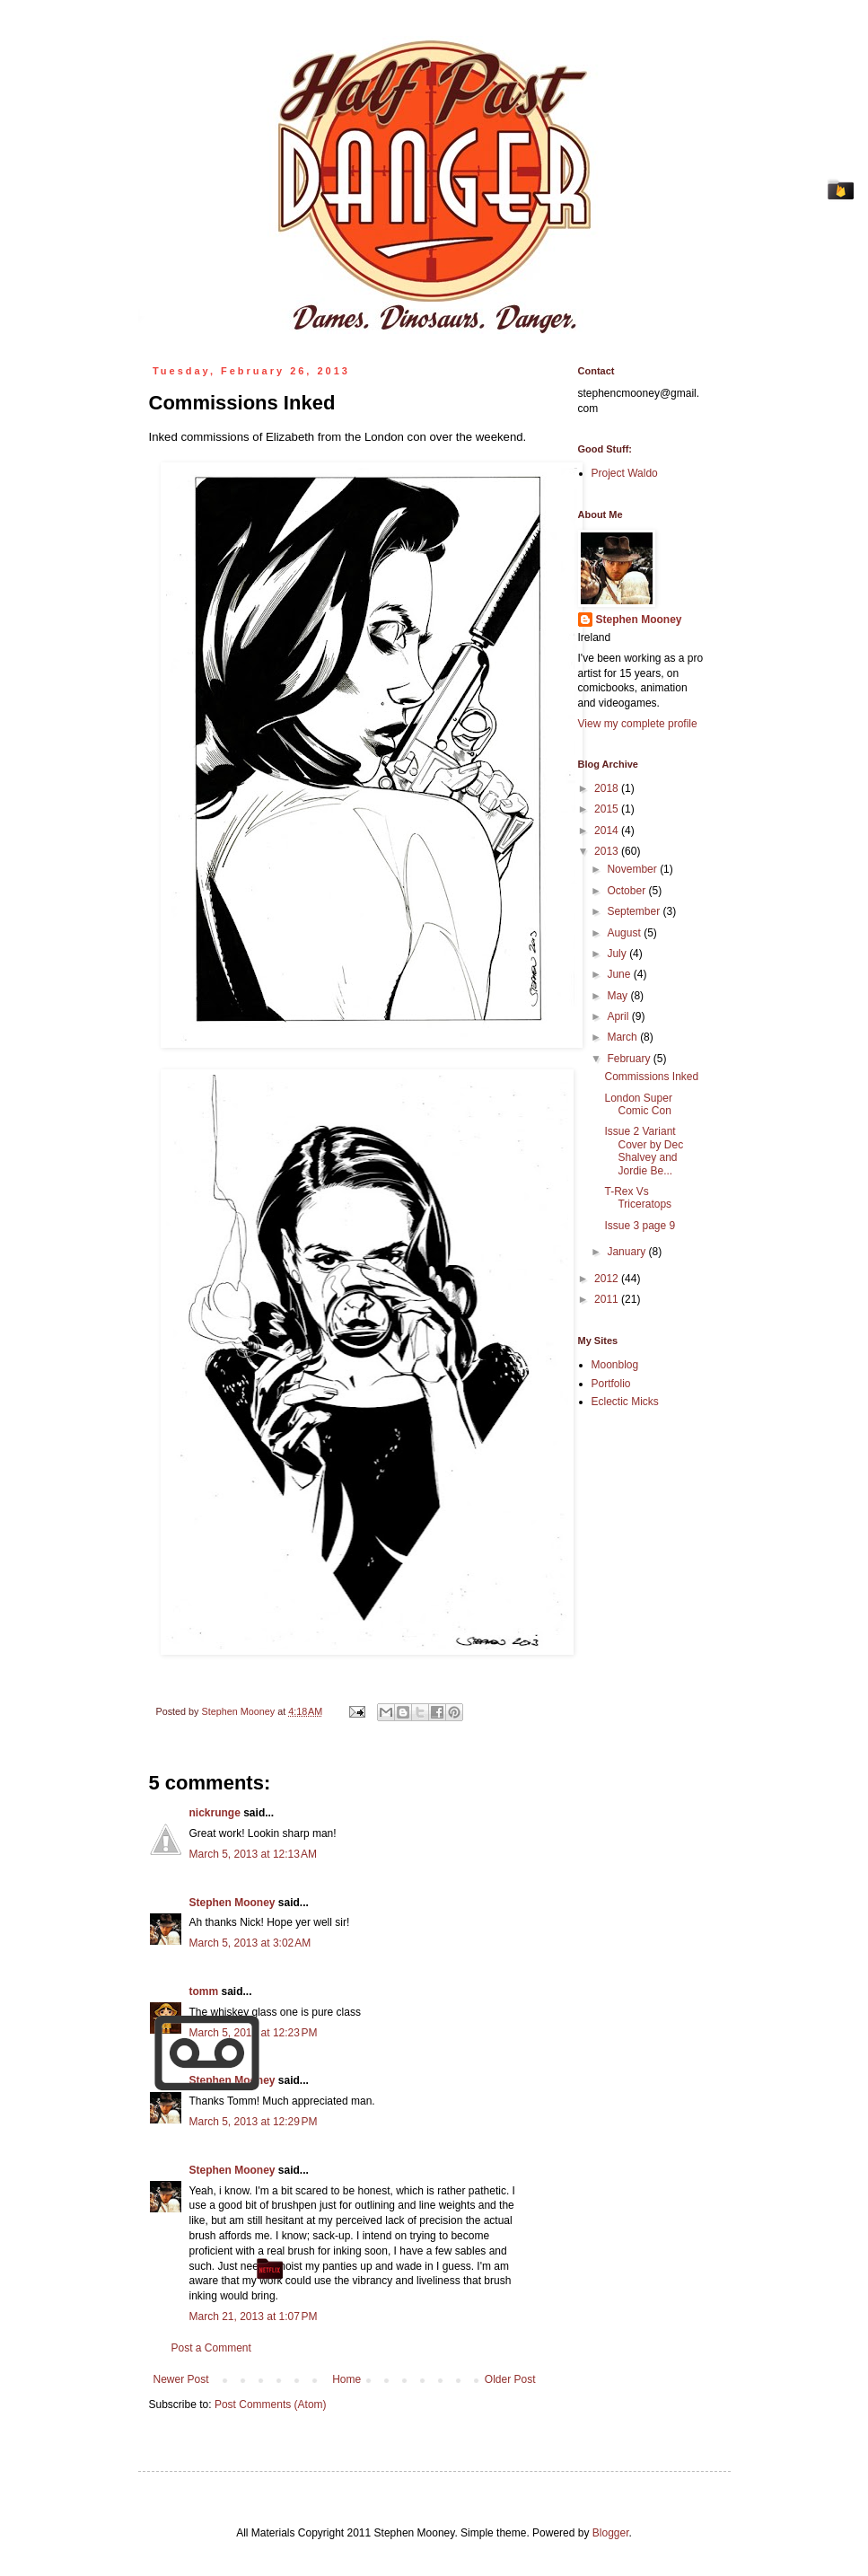  What do you see at coordinates (269, 2269) in the screenshot?
I see `open folder containing Netflix downloads or media` at bounding box center [269, 2269].